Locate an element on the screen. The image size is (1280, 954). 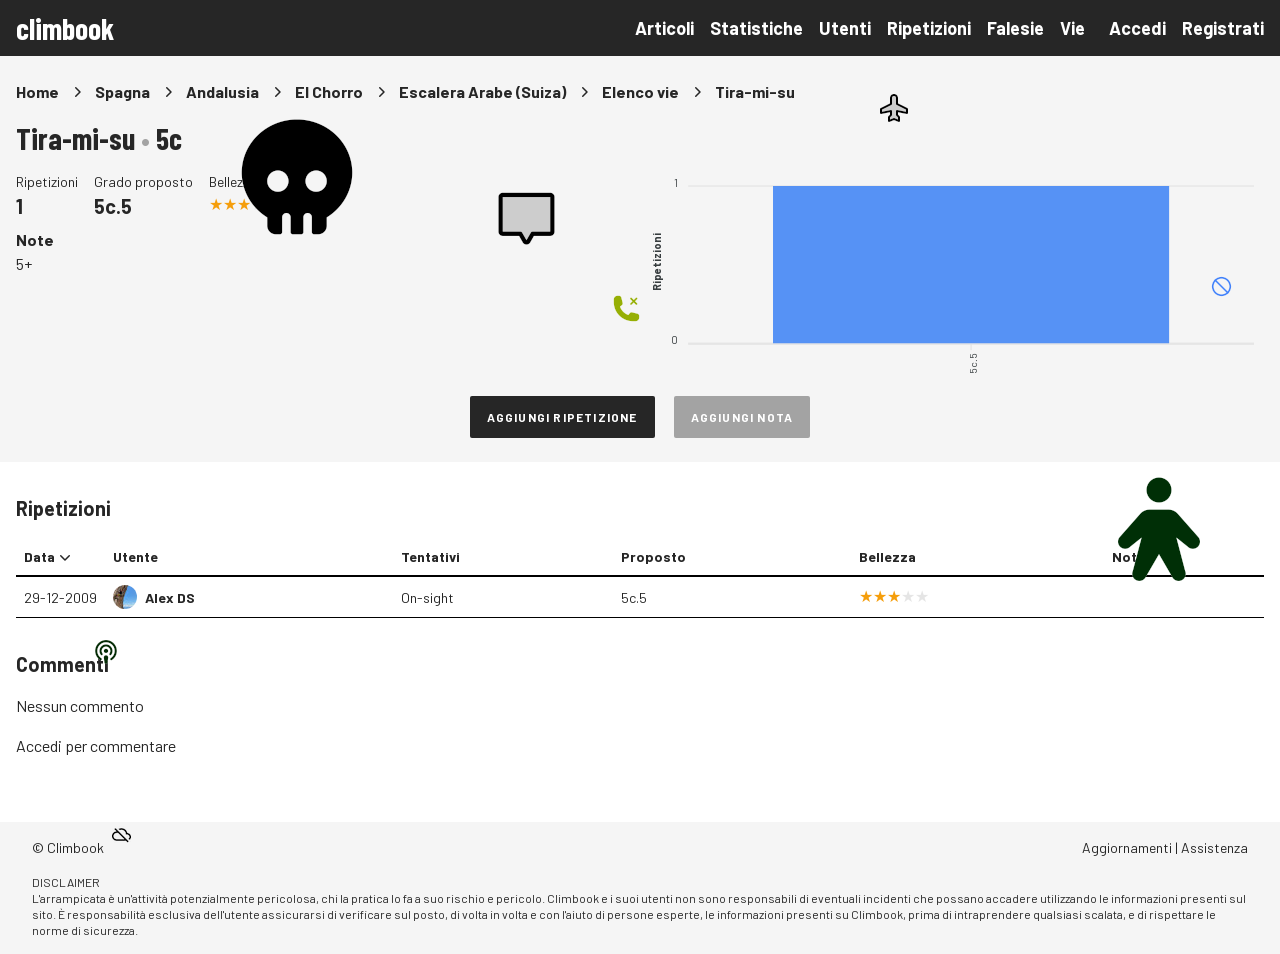
view your profile is located at coordinates (1159, 531).